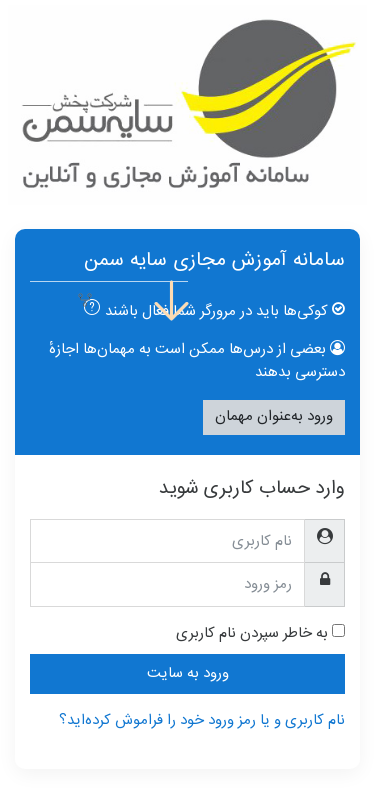 This screenshot has width=375, height=793. I want to click on fork a repository or branch, so click(85, 300).